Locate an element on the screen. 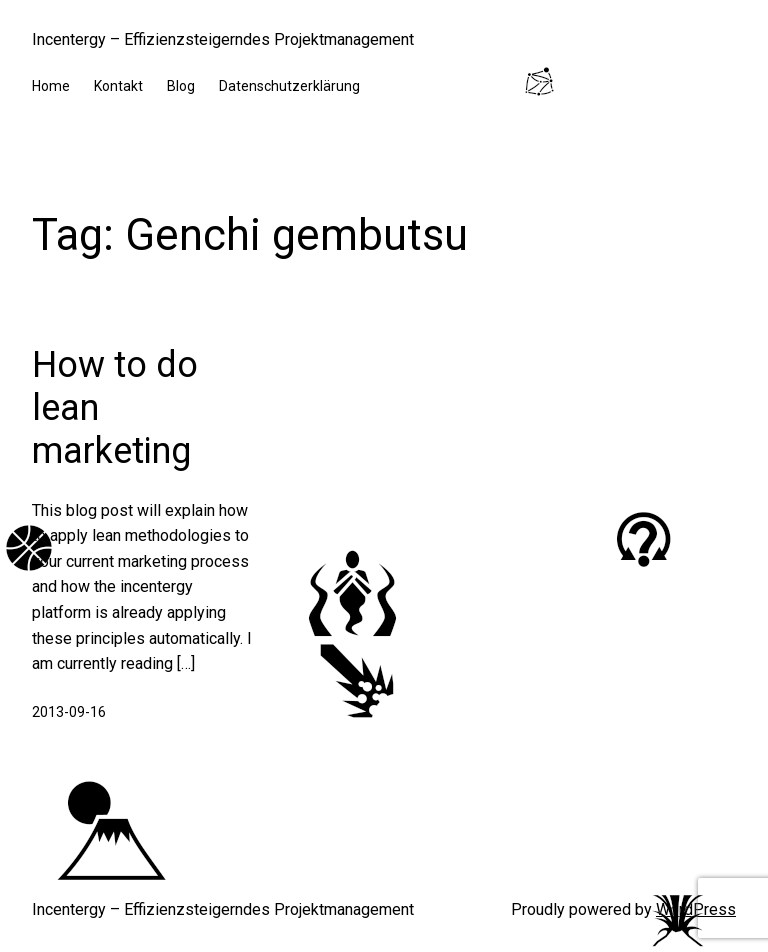 The width and height of the screenshot is (768, 952). view mesh network topology is located at coordinates (539, 81).